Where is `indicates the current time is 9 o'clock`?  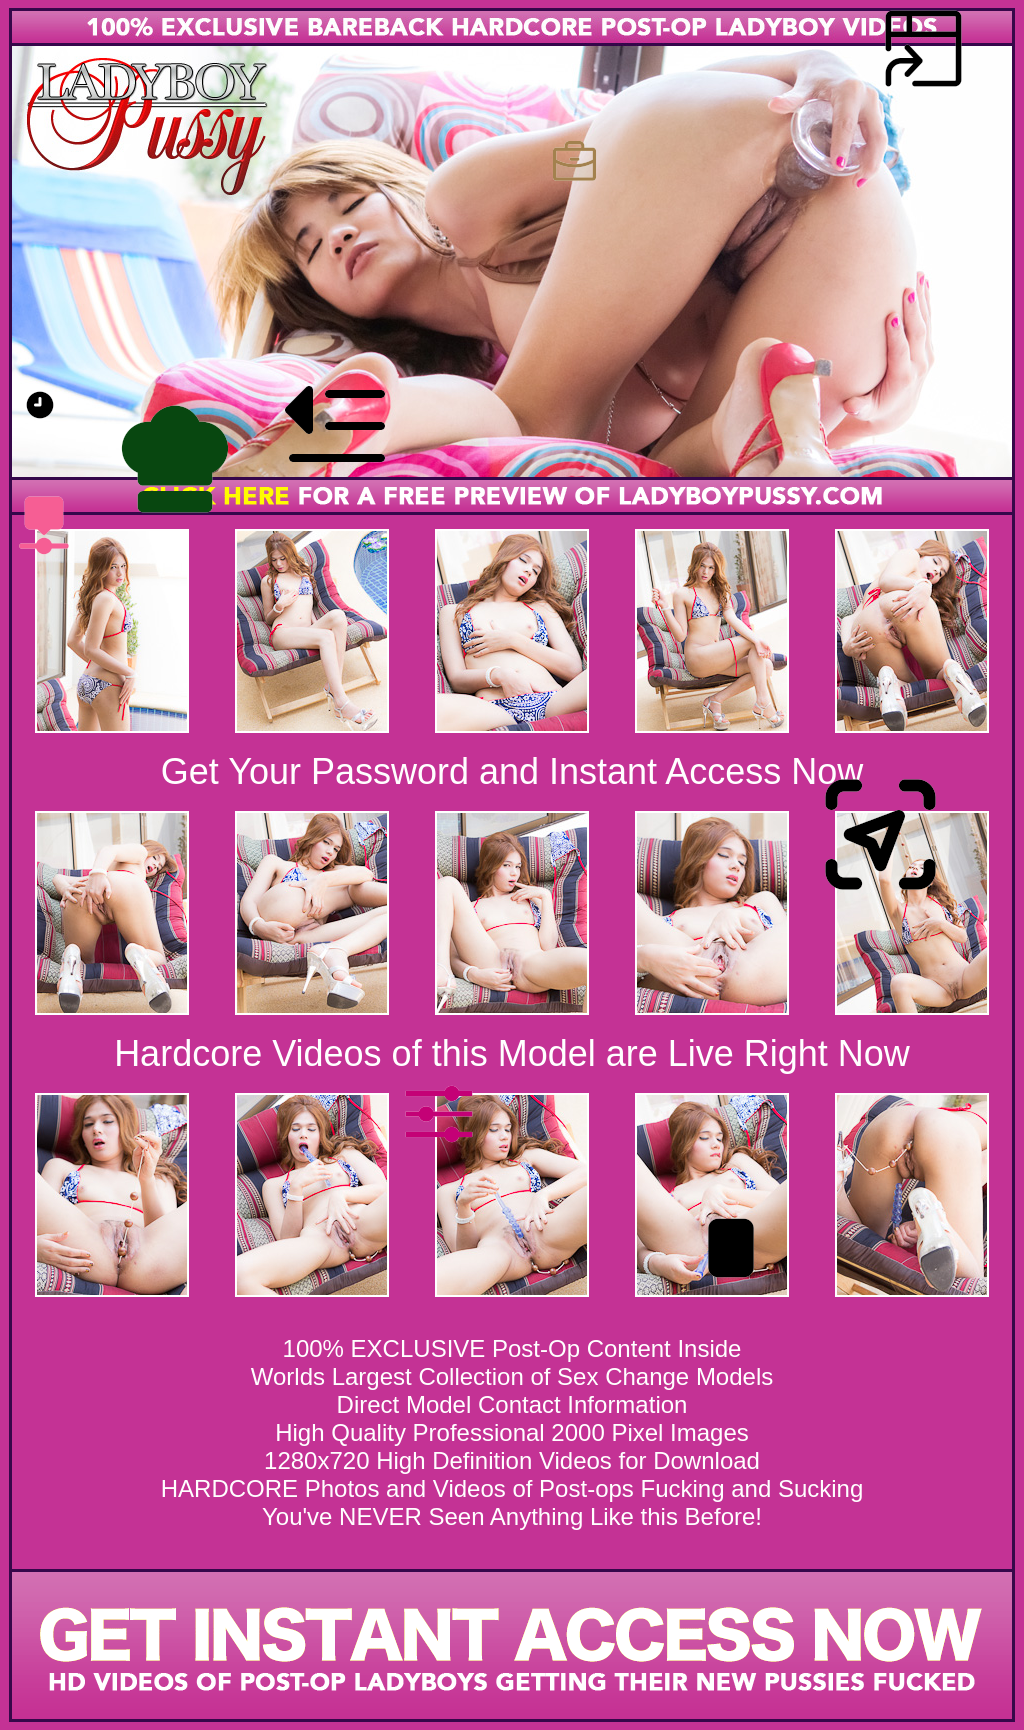 indicates the current time is 9 o'clock is located at coordinates (40, 405).